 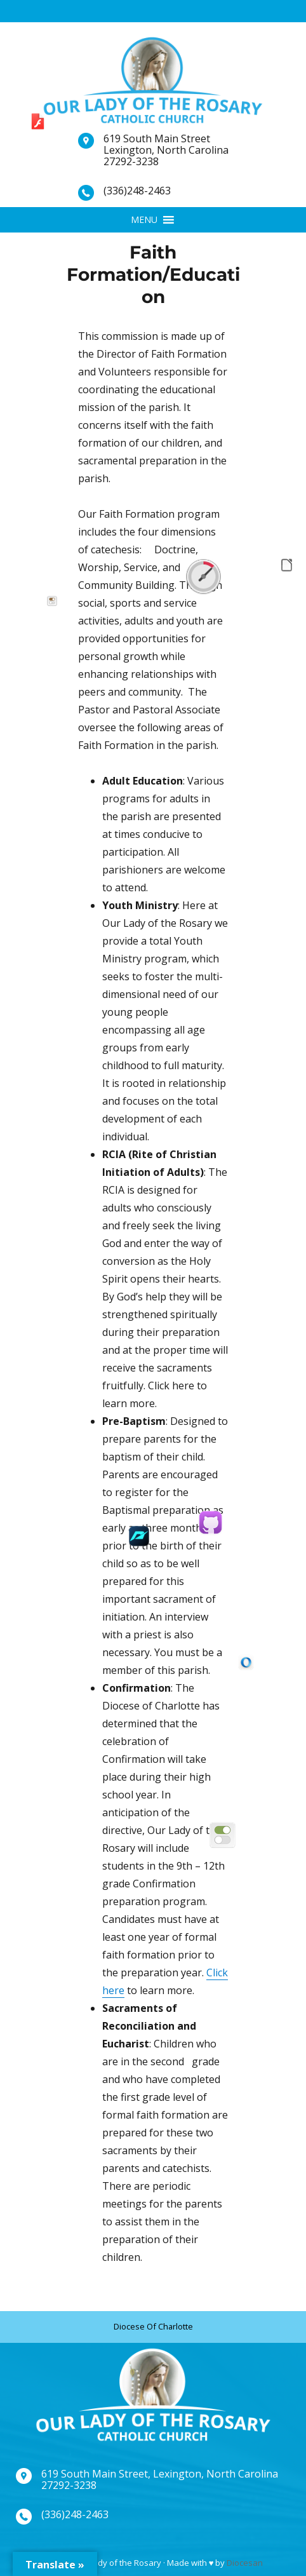 I want to click on open sysprof system profiler, so click(x=203, y=576).